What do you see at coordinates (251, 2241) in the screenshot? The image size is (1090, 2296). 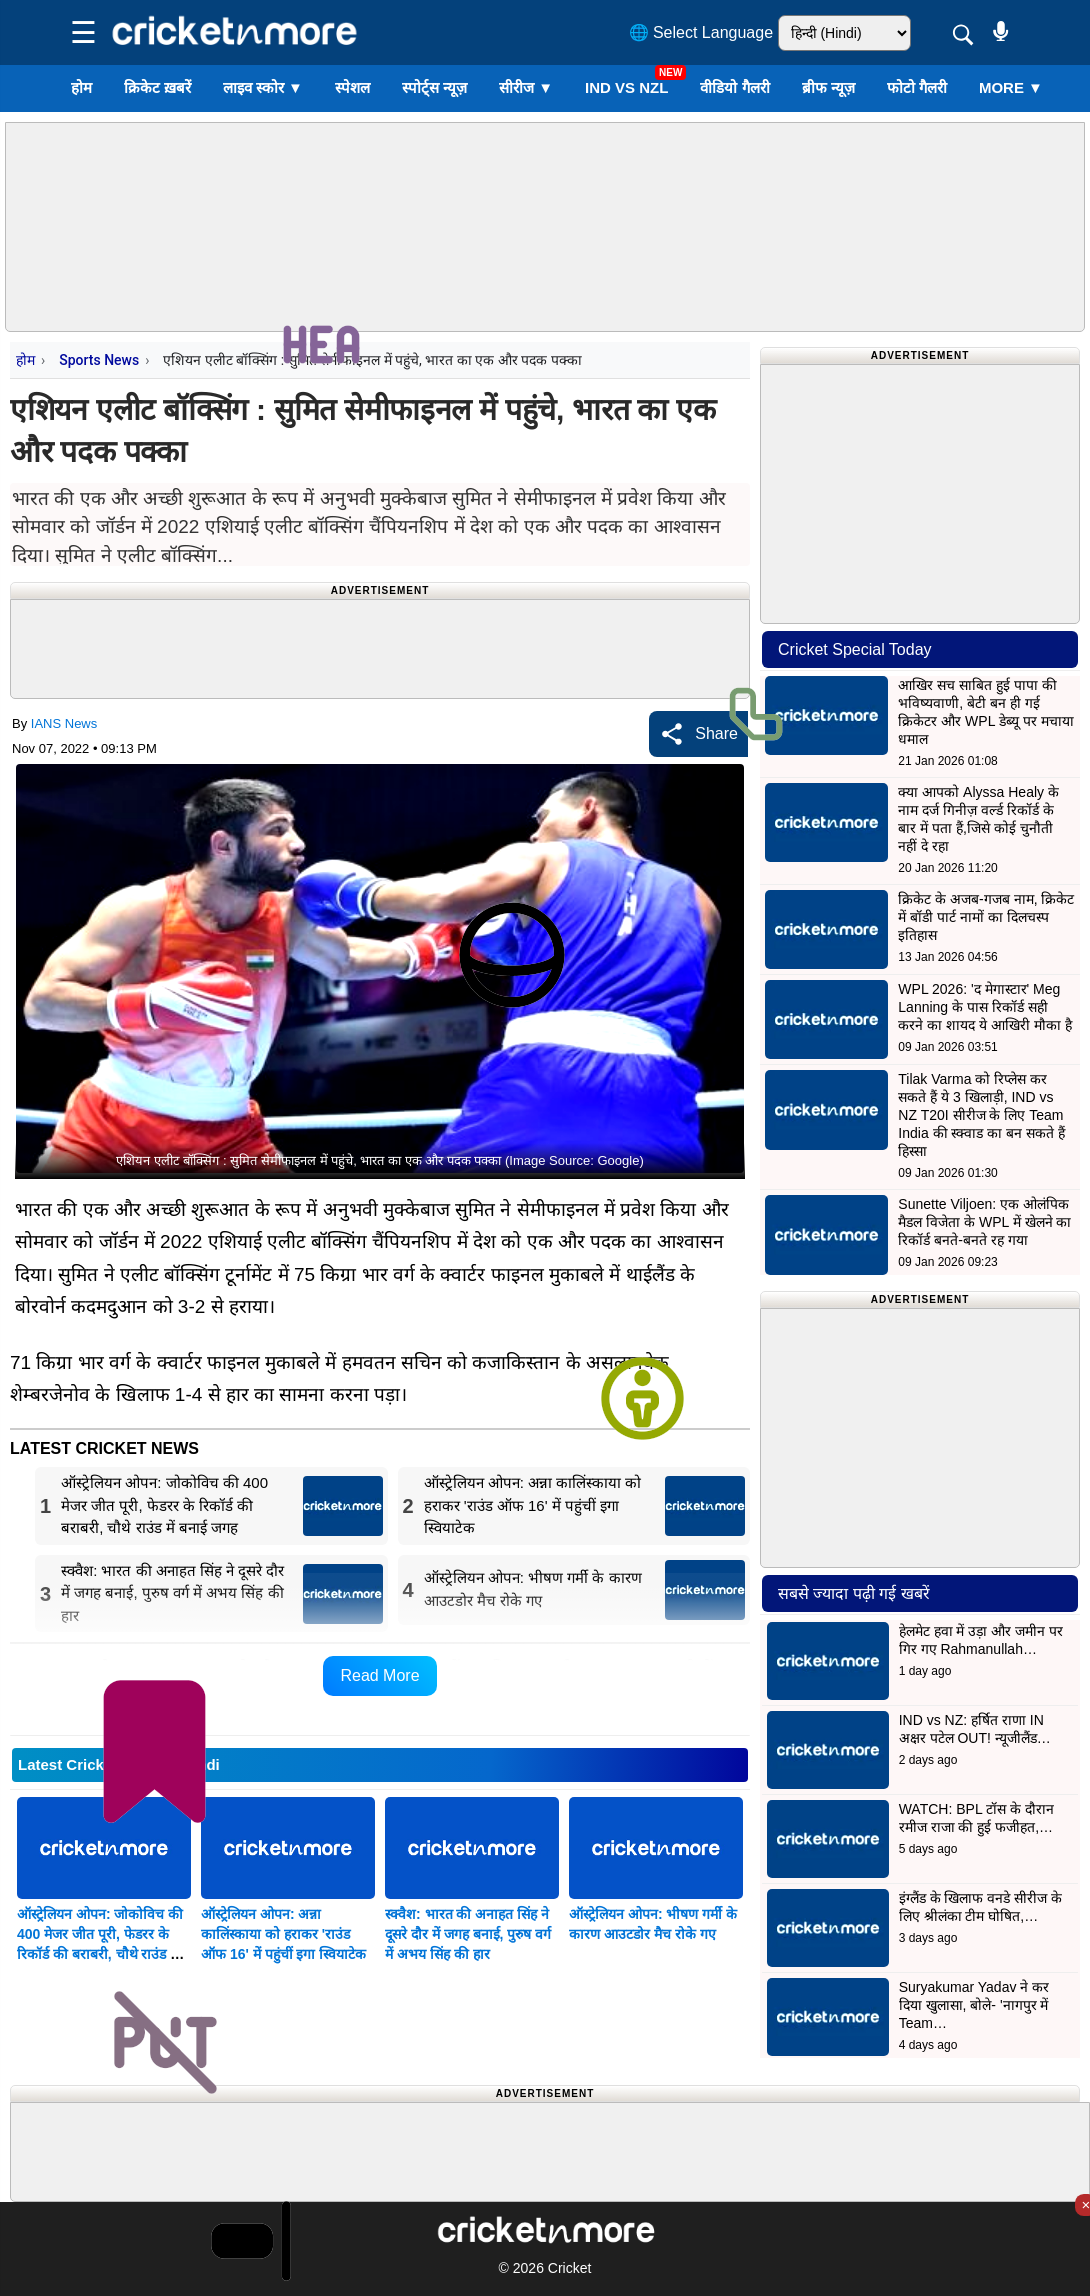 I see `align selected element to the right` at bounding box center [251, 2241].